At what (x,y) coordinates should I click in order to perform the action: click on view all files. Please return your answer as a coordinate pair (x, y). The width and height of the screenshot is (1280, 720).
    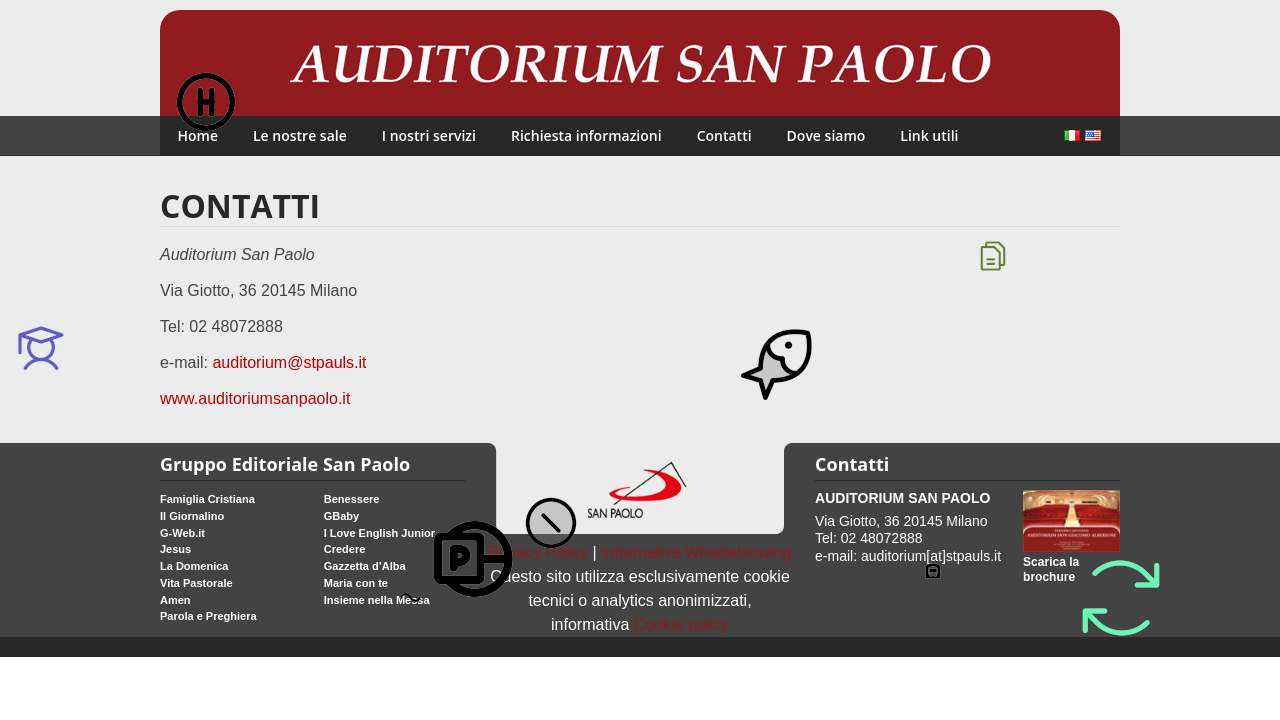
    Looking at the image, I should click on (993, 256).